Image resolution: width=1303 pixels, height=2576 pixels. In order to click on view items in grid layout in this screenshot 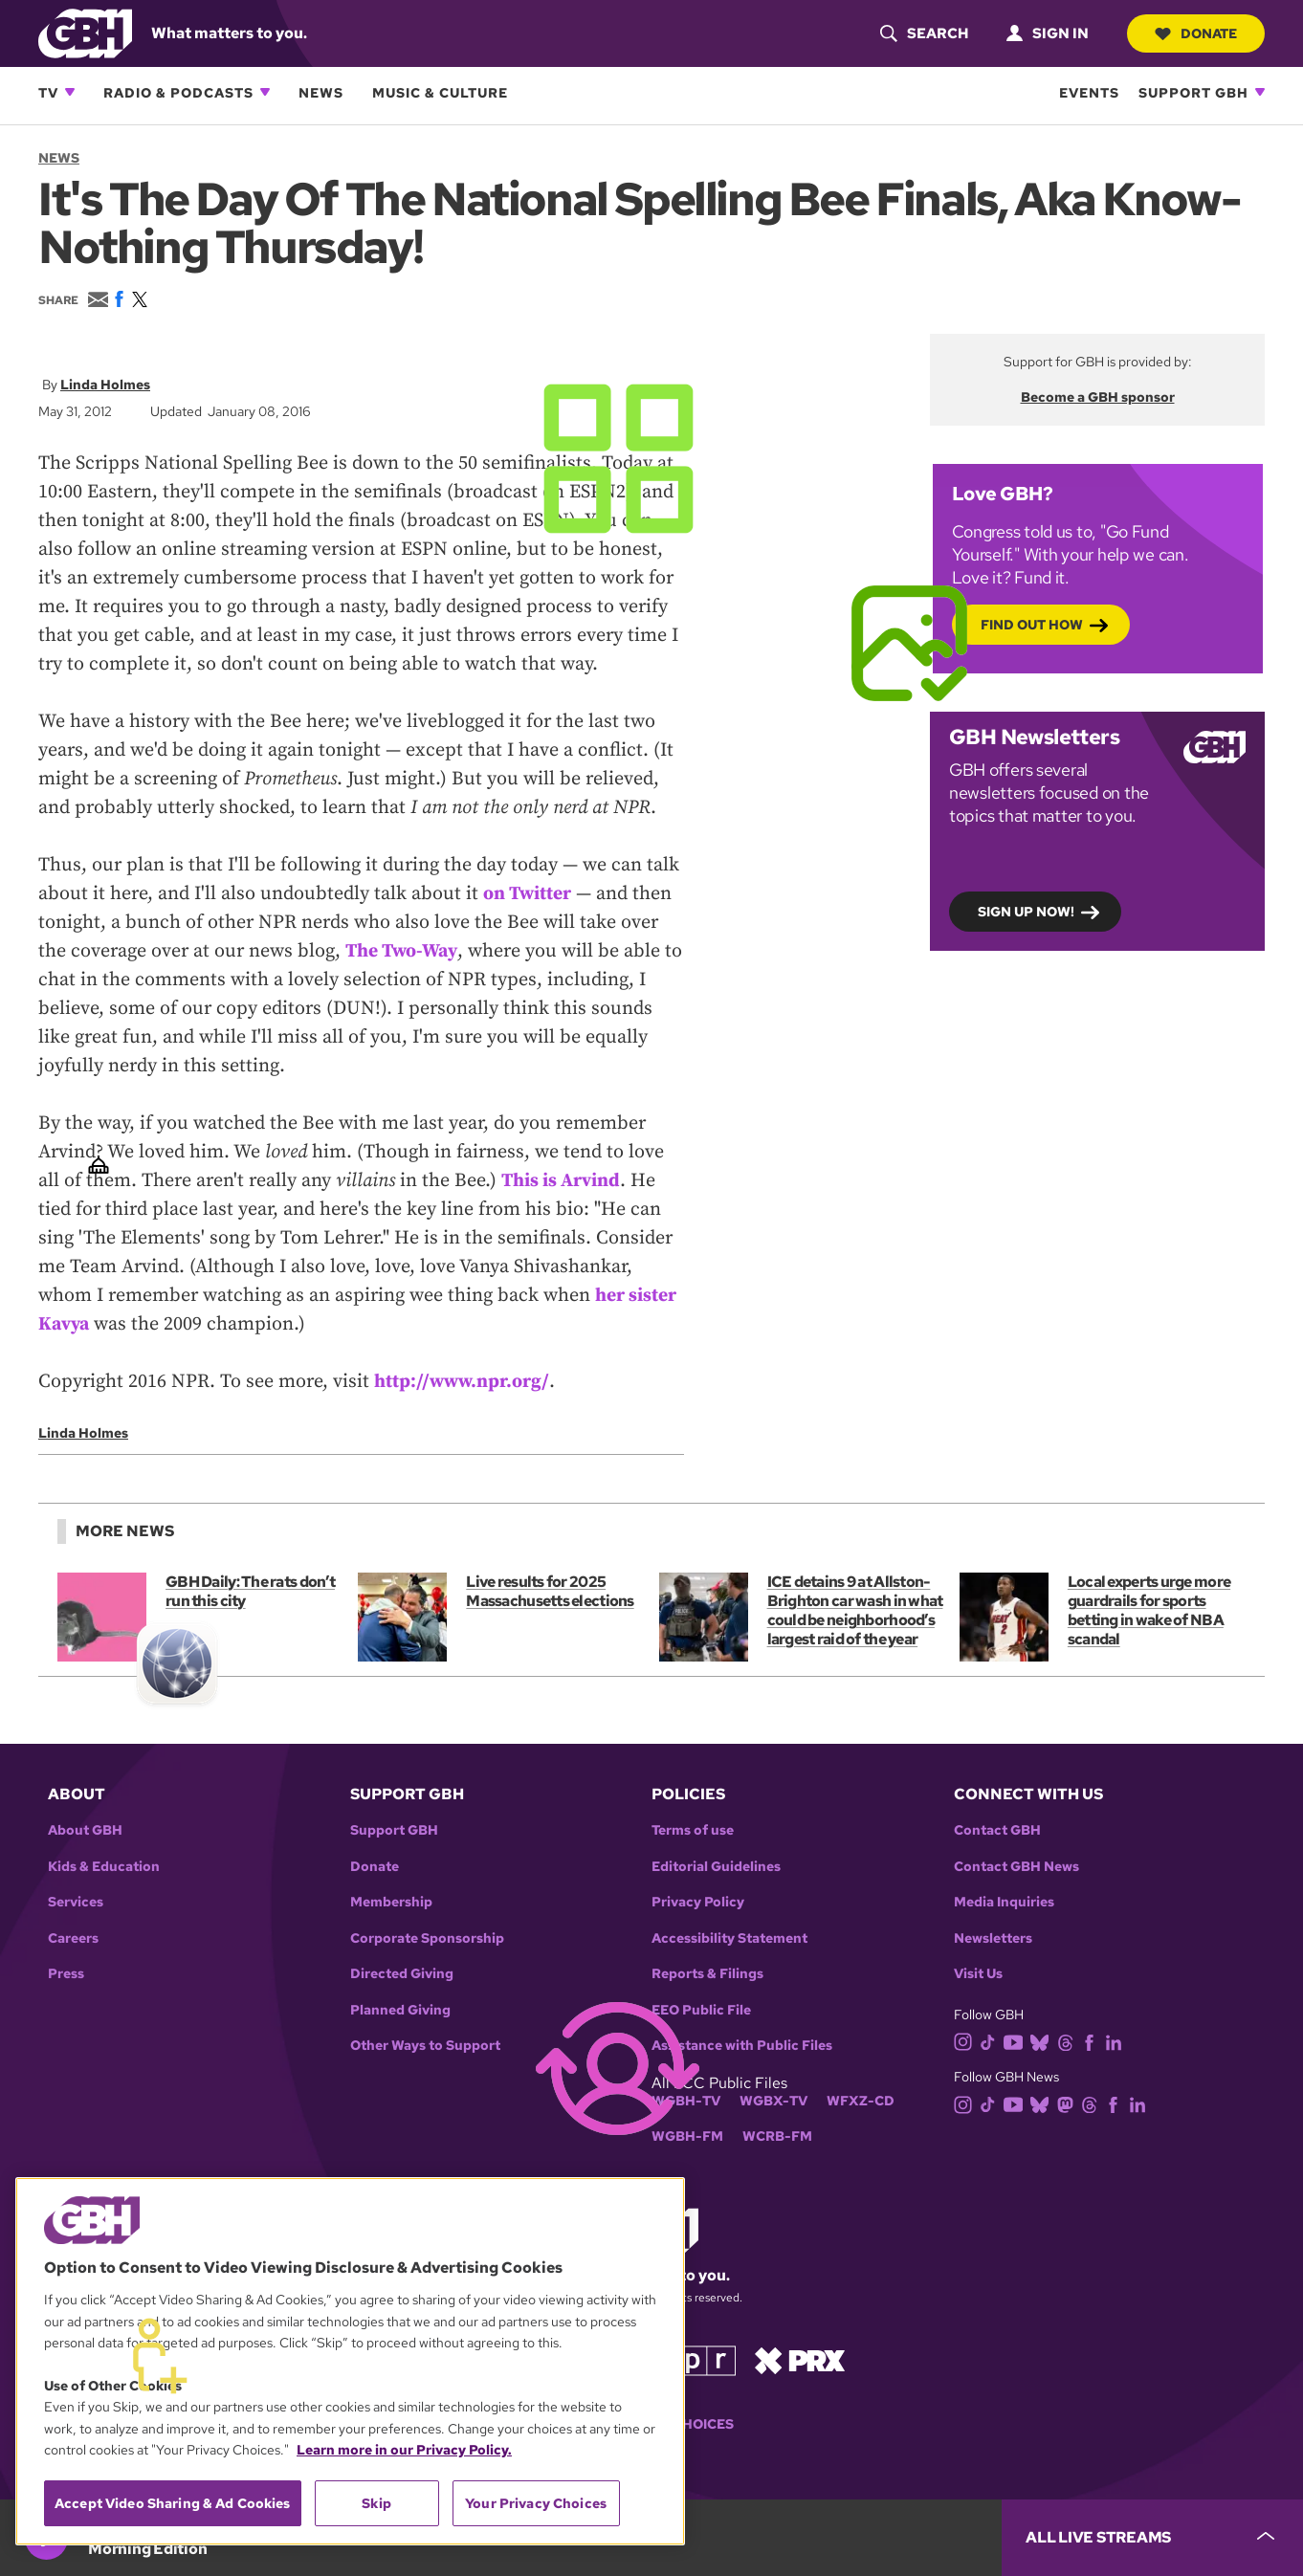, I will do `click(618, 458)`.